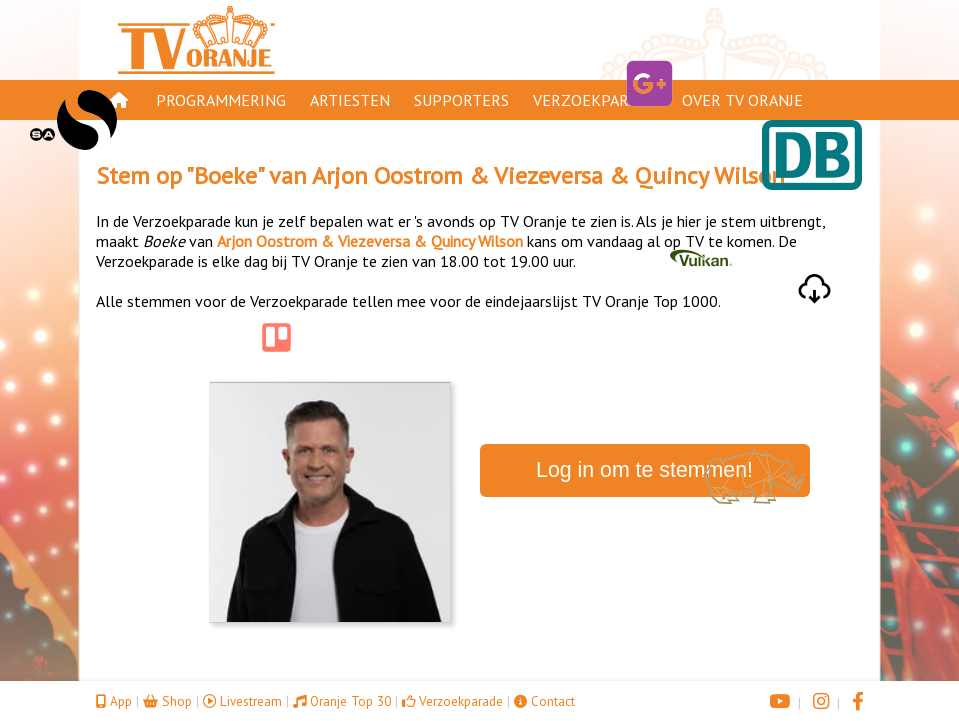 Image resolution: width=959 pixels, height=721 pixels. What do you see at coordinates (814, 288) in the screenshot?
I see `download file from cloud storage` at bounding box center [814, 288].